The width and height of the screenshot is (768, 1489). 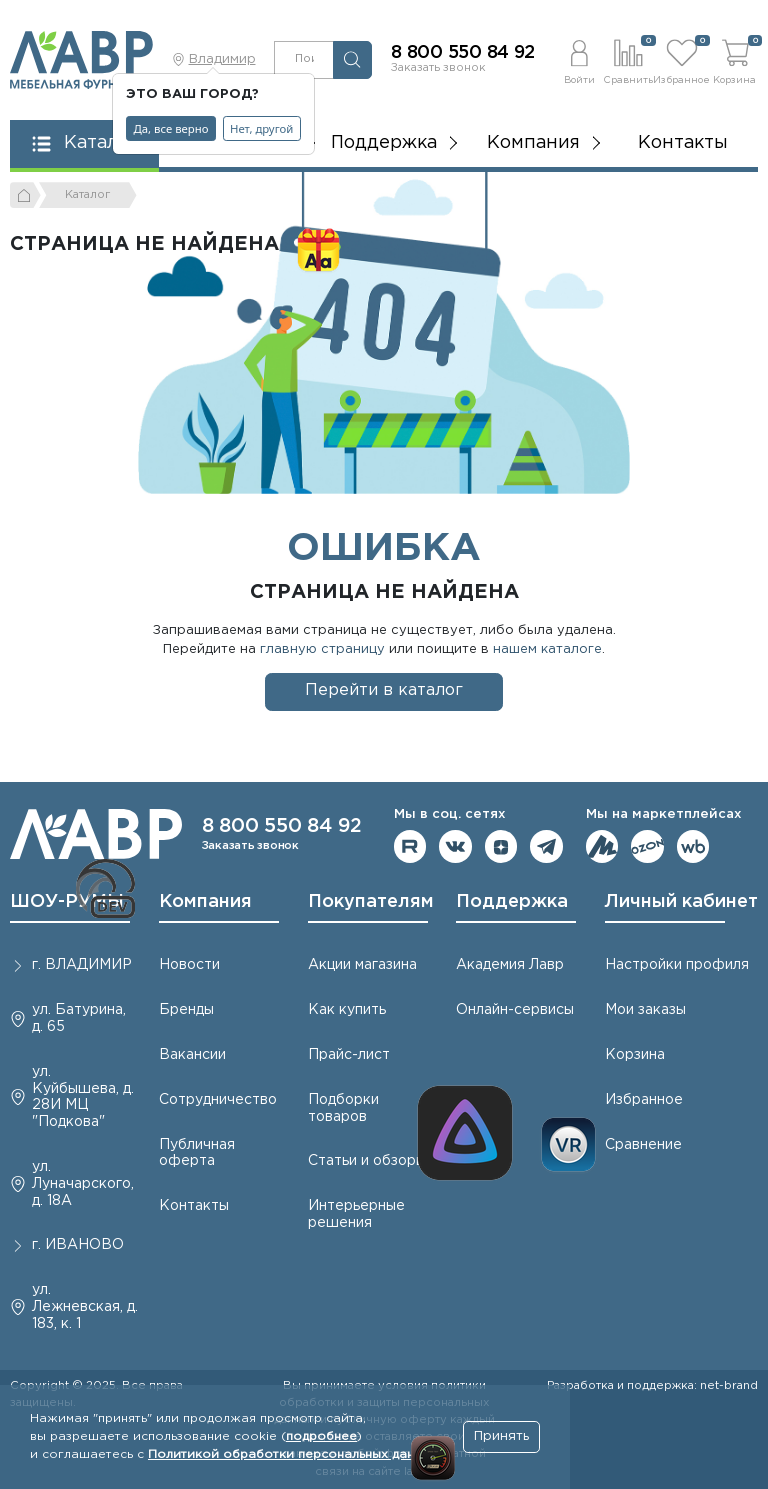 I want to click on launch VR monitor application, so click(x=568, y=1144).